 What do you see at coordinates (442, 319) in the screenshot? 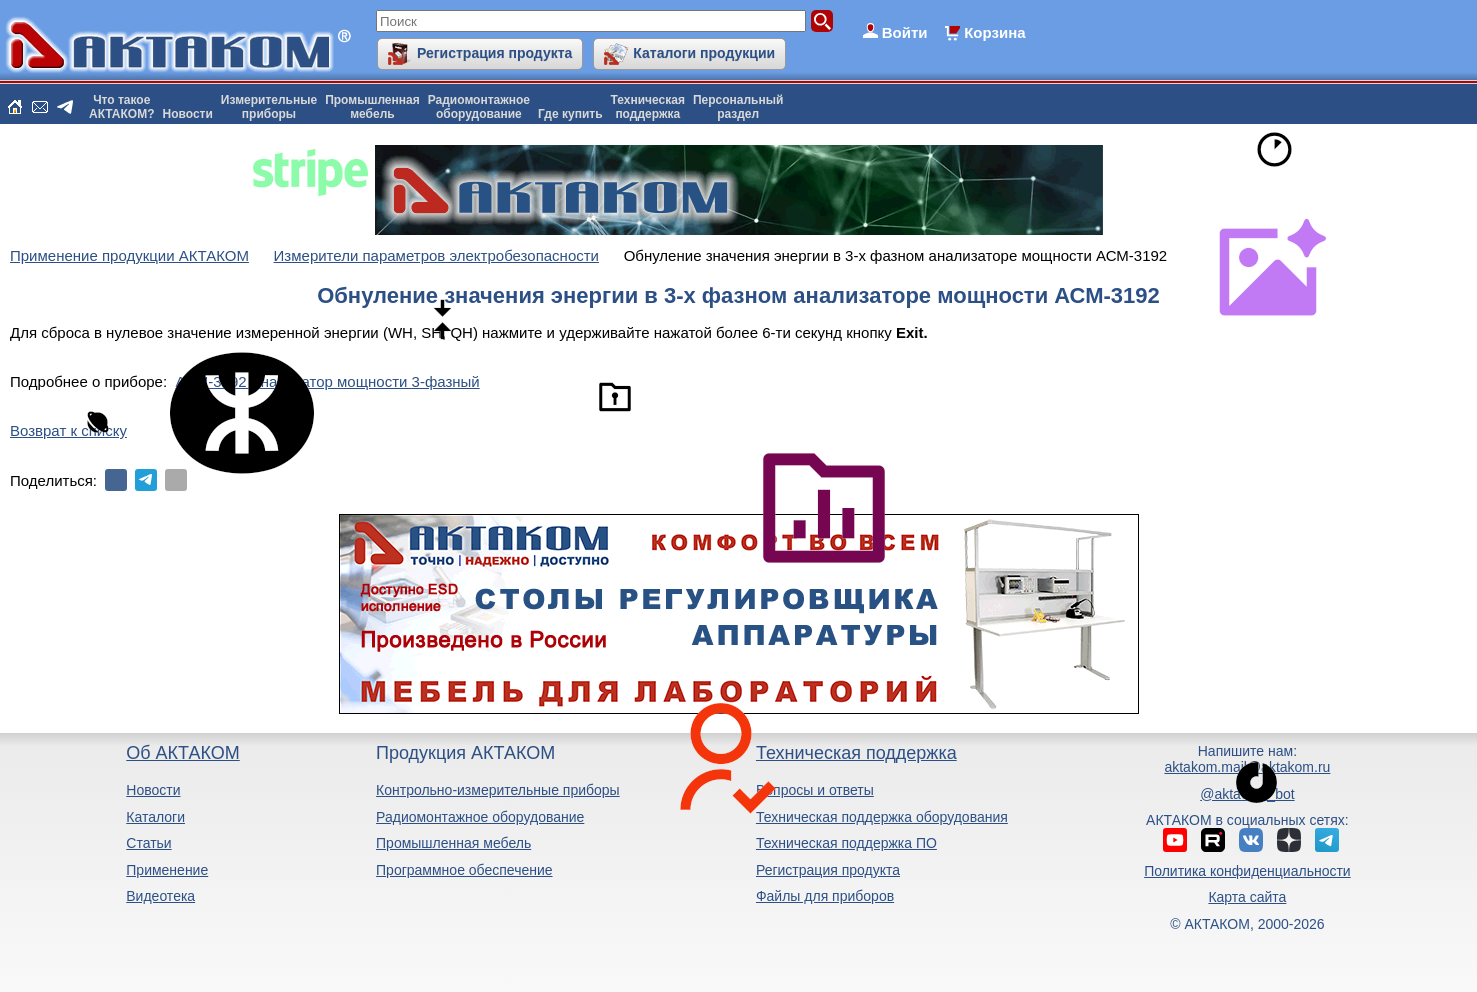
I see `collapse content vertically` at bounding box center [442, 319].